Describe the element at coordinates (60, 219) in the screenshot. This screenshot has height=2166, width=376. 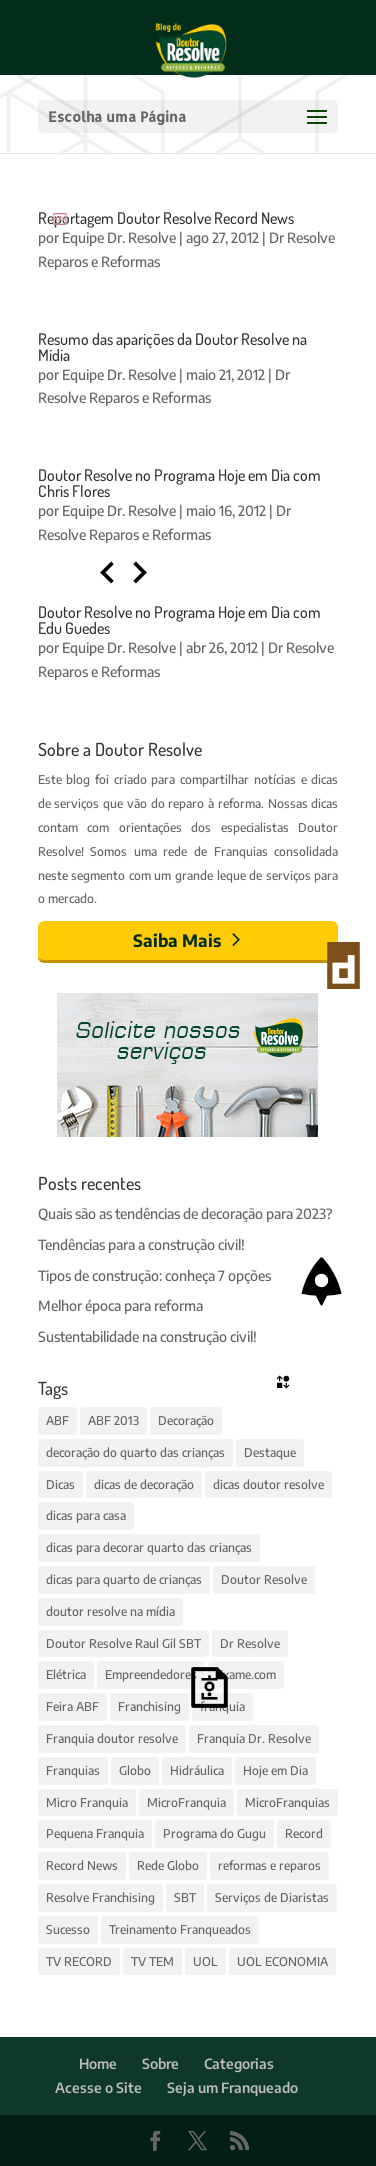
I see `view or edit source code` at that location.